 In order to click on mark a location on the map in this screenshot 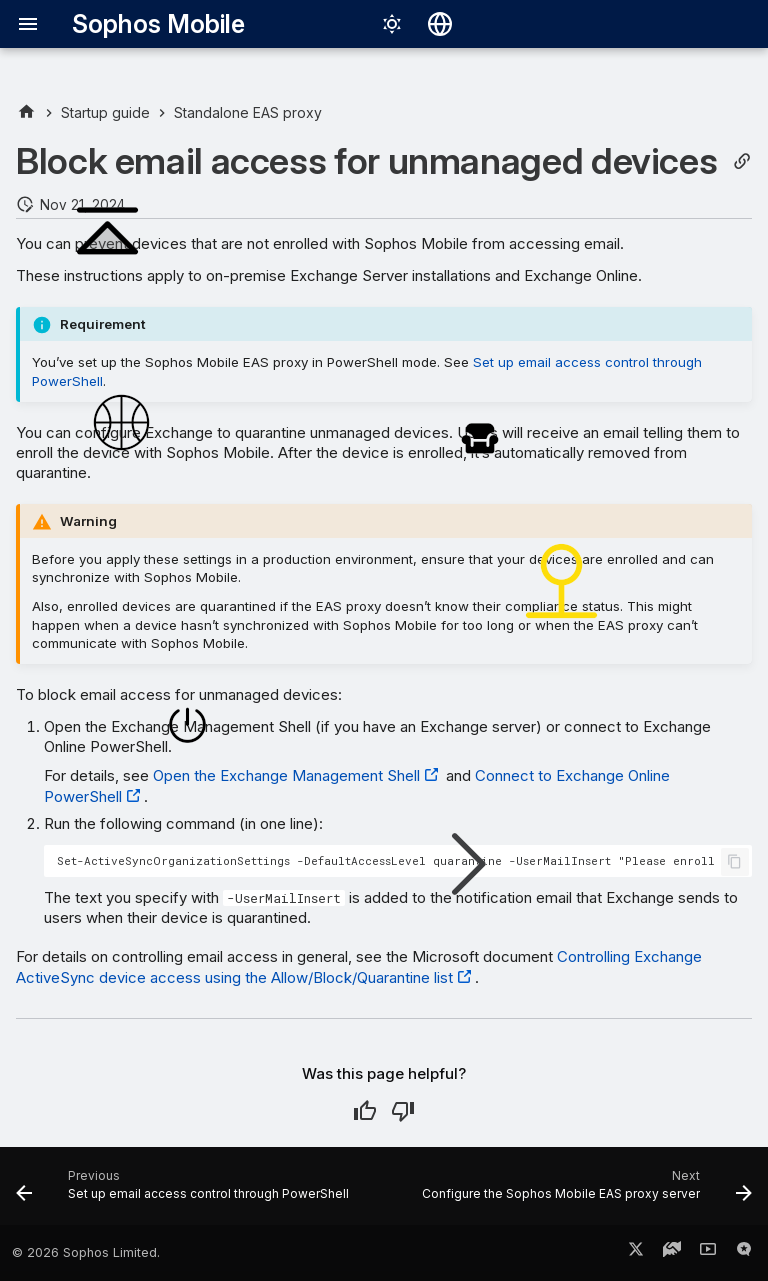, I will do `click(561, 582)`.